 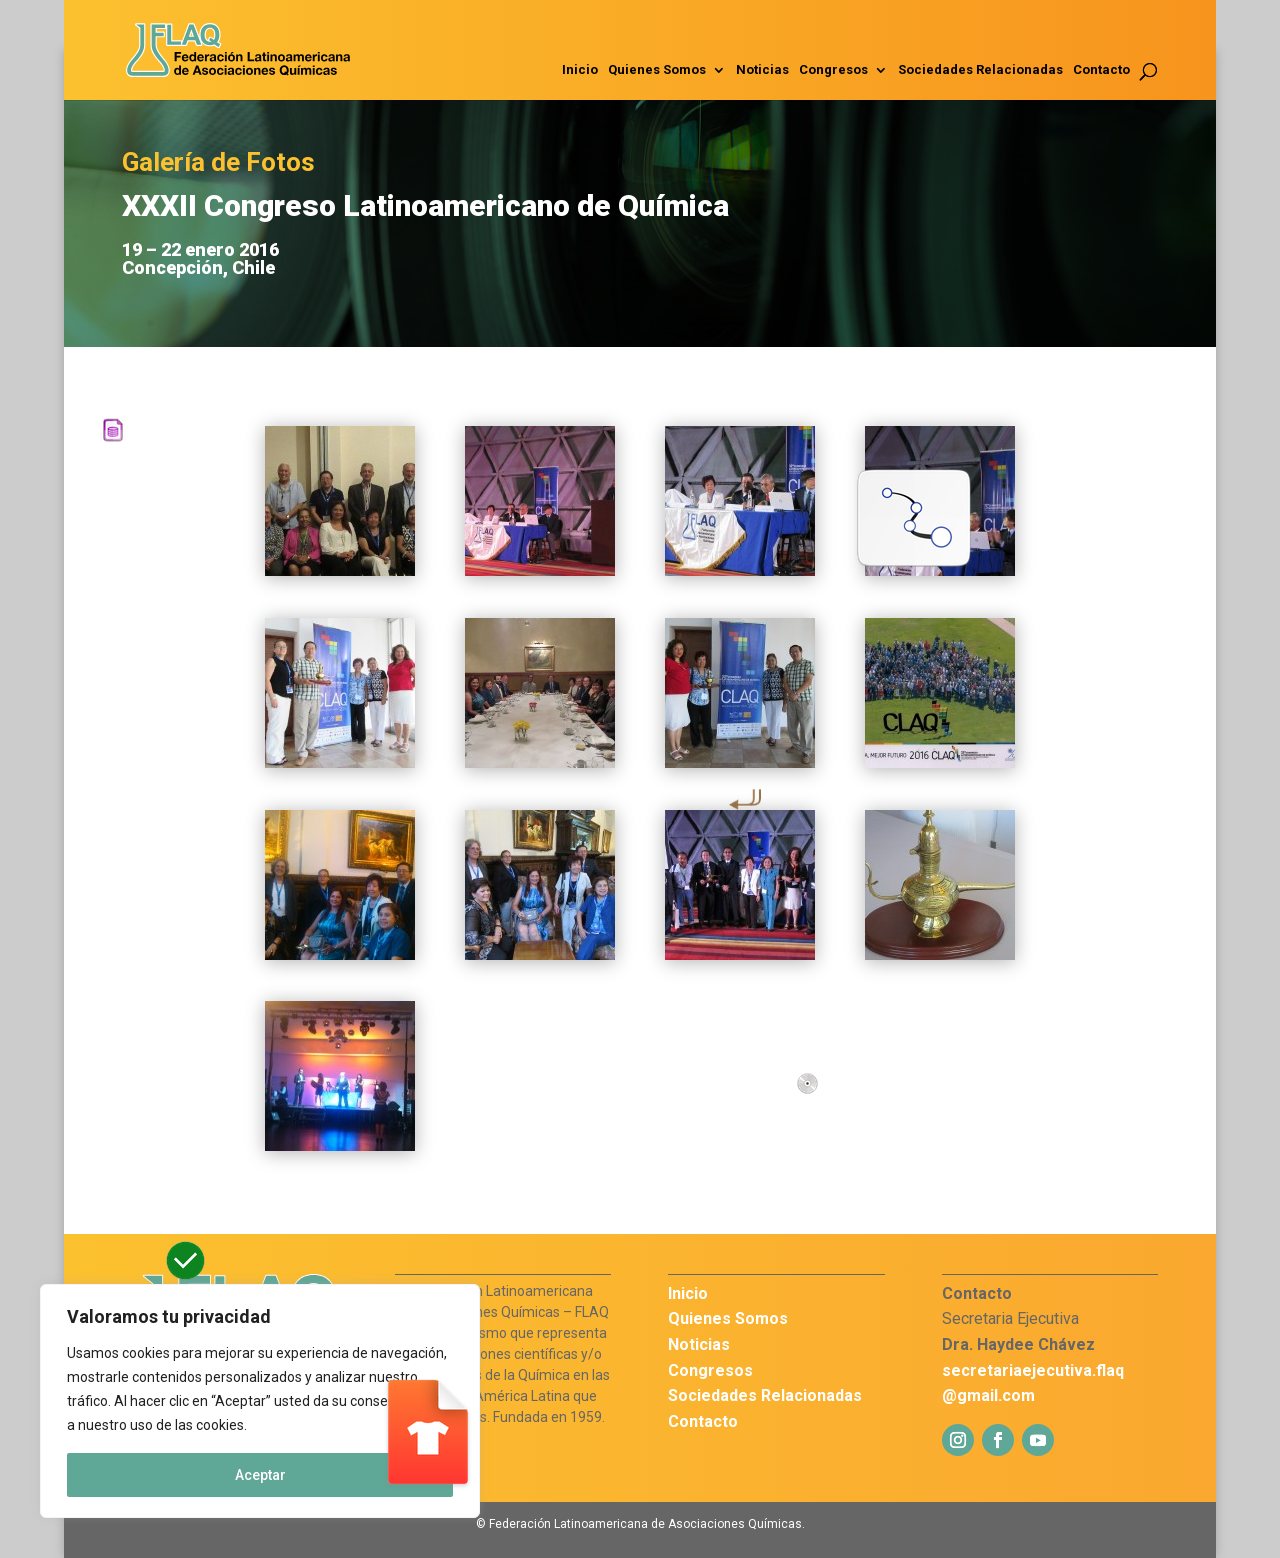 What do you see at coordinates (428, 1434) in the screenshot?
I see `a theme or appearance customization file` at bounding box center [428, 1434].